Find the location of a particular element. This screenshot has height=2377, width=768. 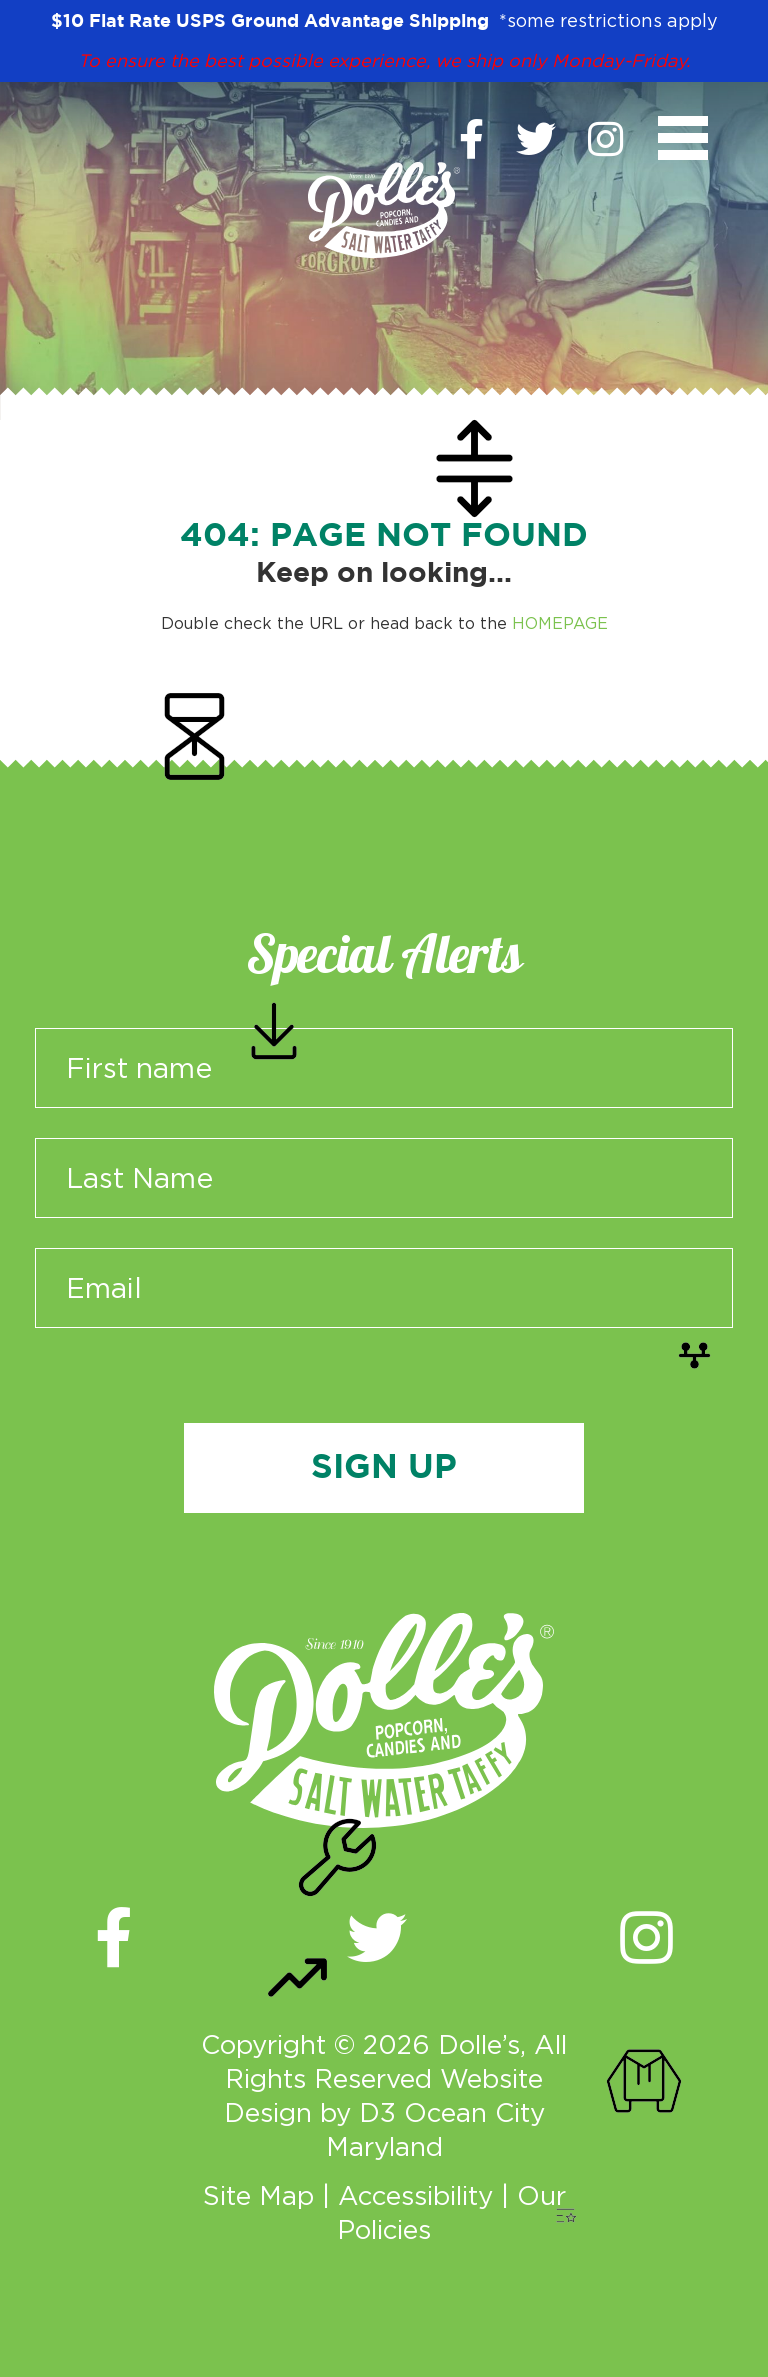

view your favorites list is located at coordinates (565, 2215).